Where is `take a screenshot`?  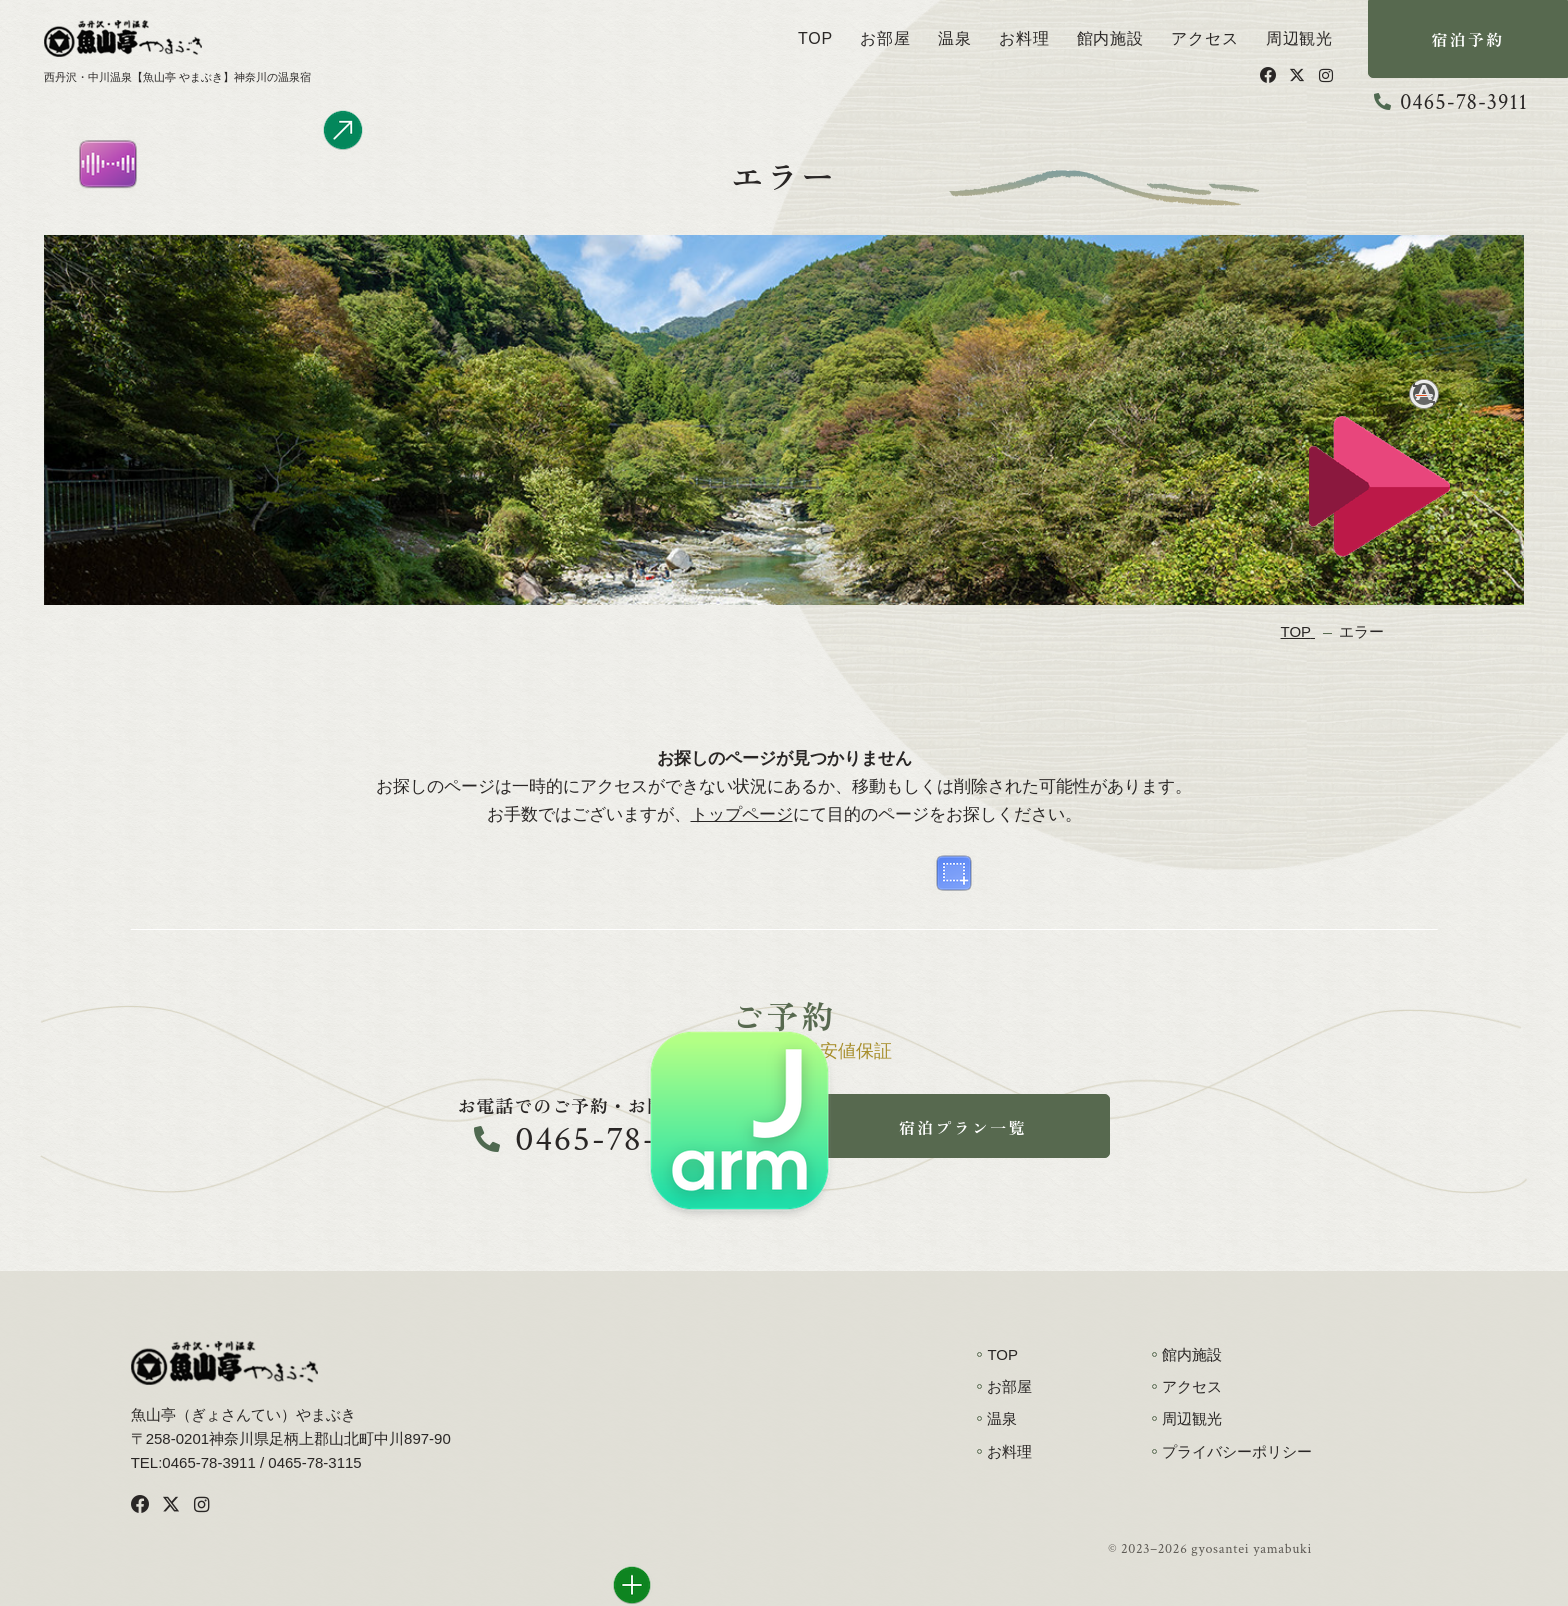 take a screenshot is located at coordinates (954, 873).